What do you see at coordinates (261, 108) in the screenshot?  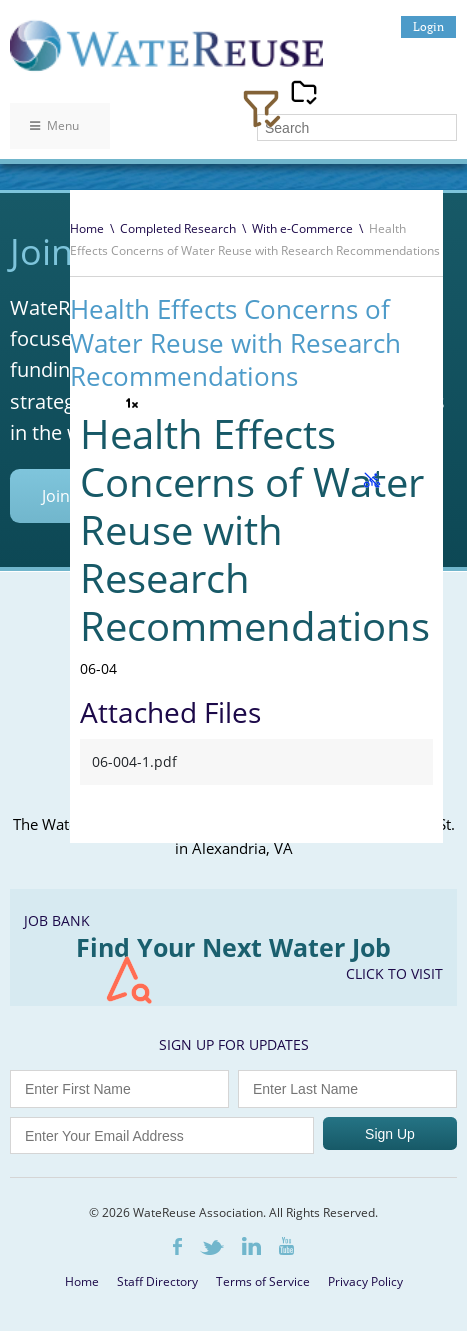 I see `filter applied successfully` at bounding box center [261, 108].